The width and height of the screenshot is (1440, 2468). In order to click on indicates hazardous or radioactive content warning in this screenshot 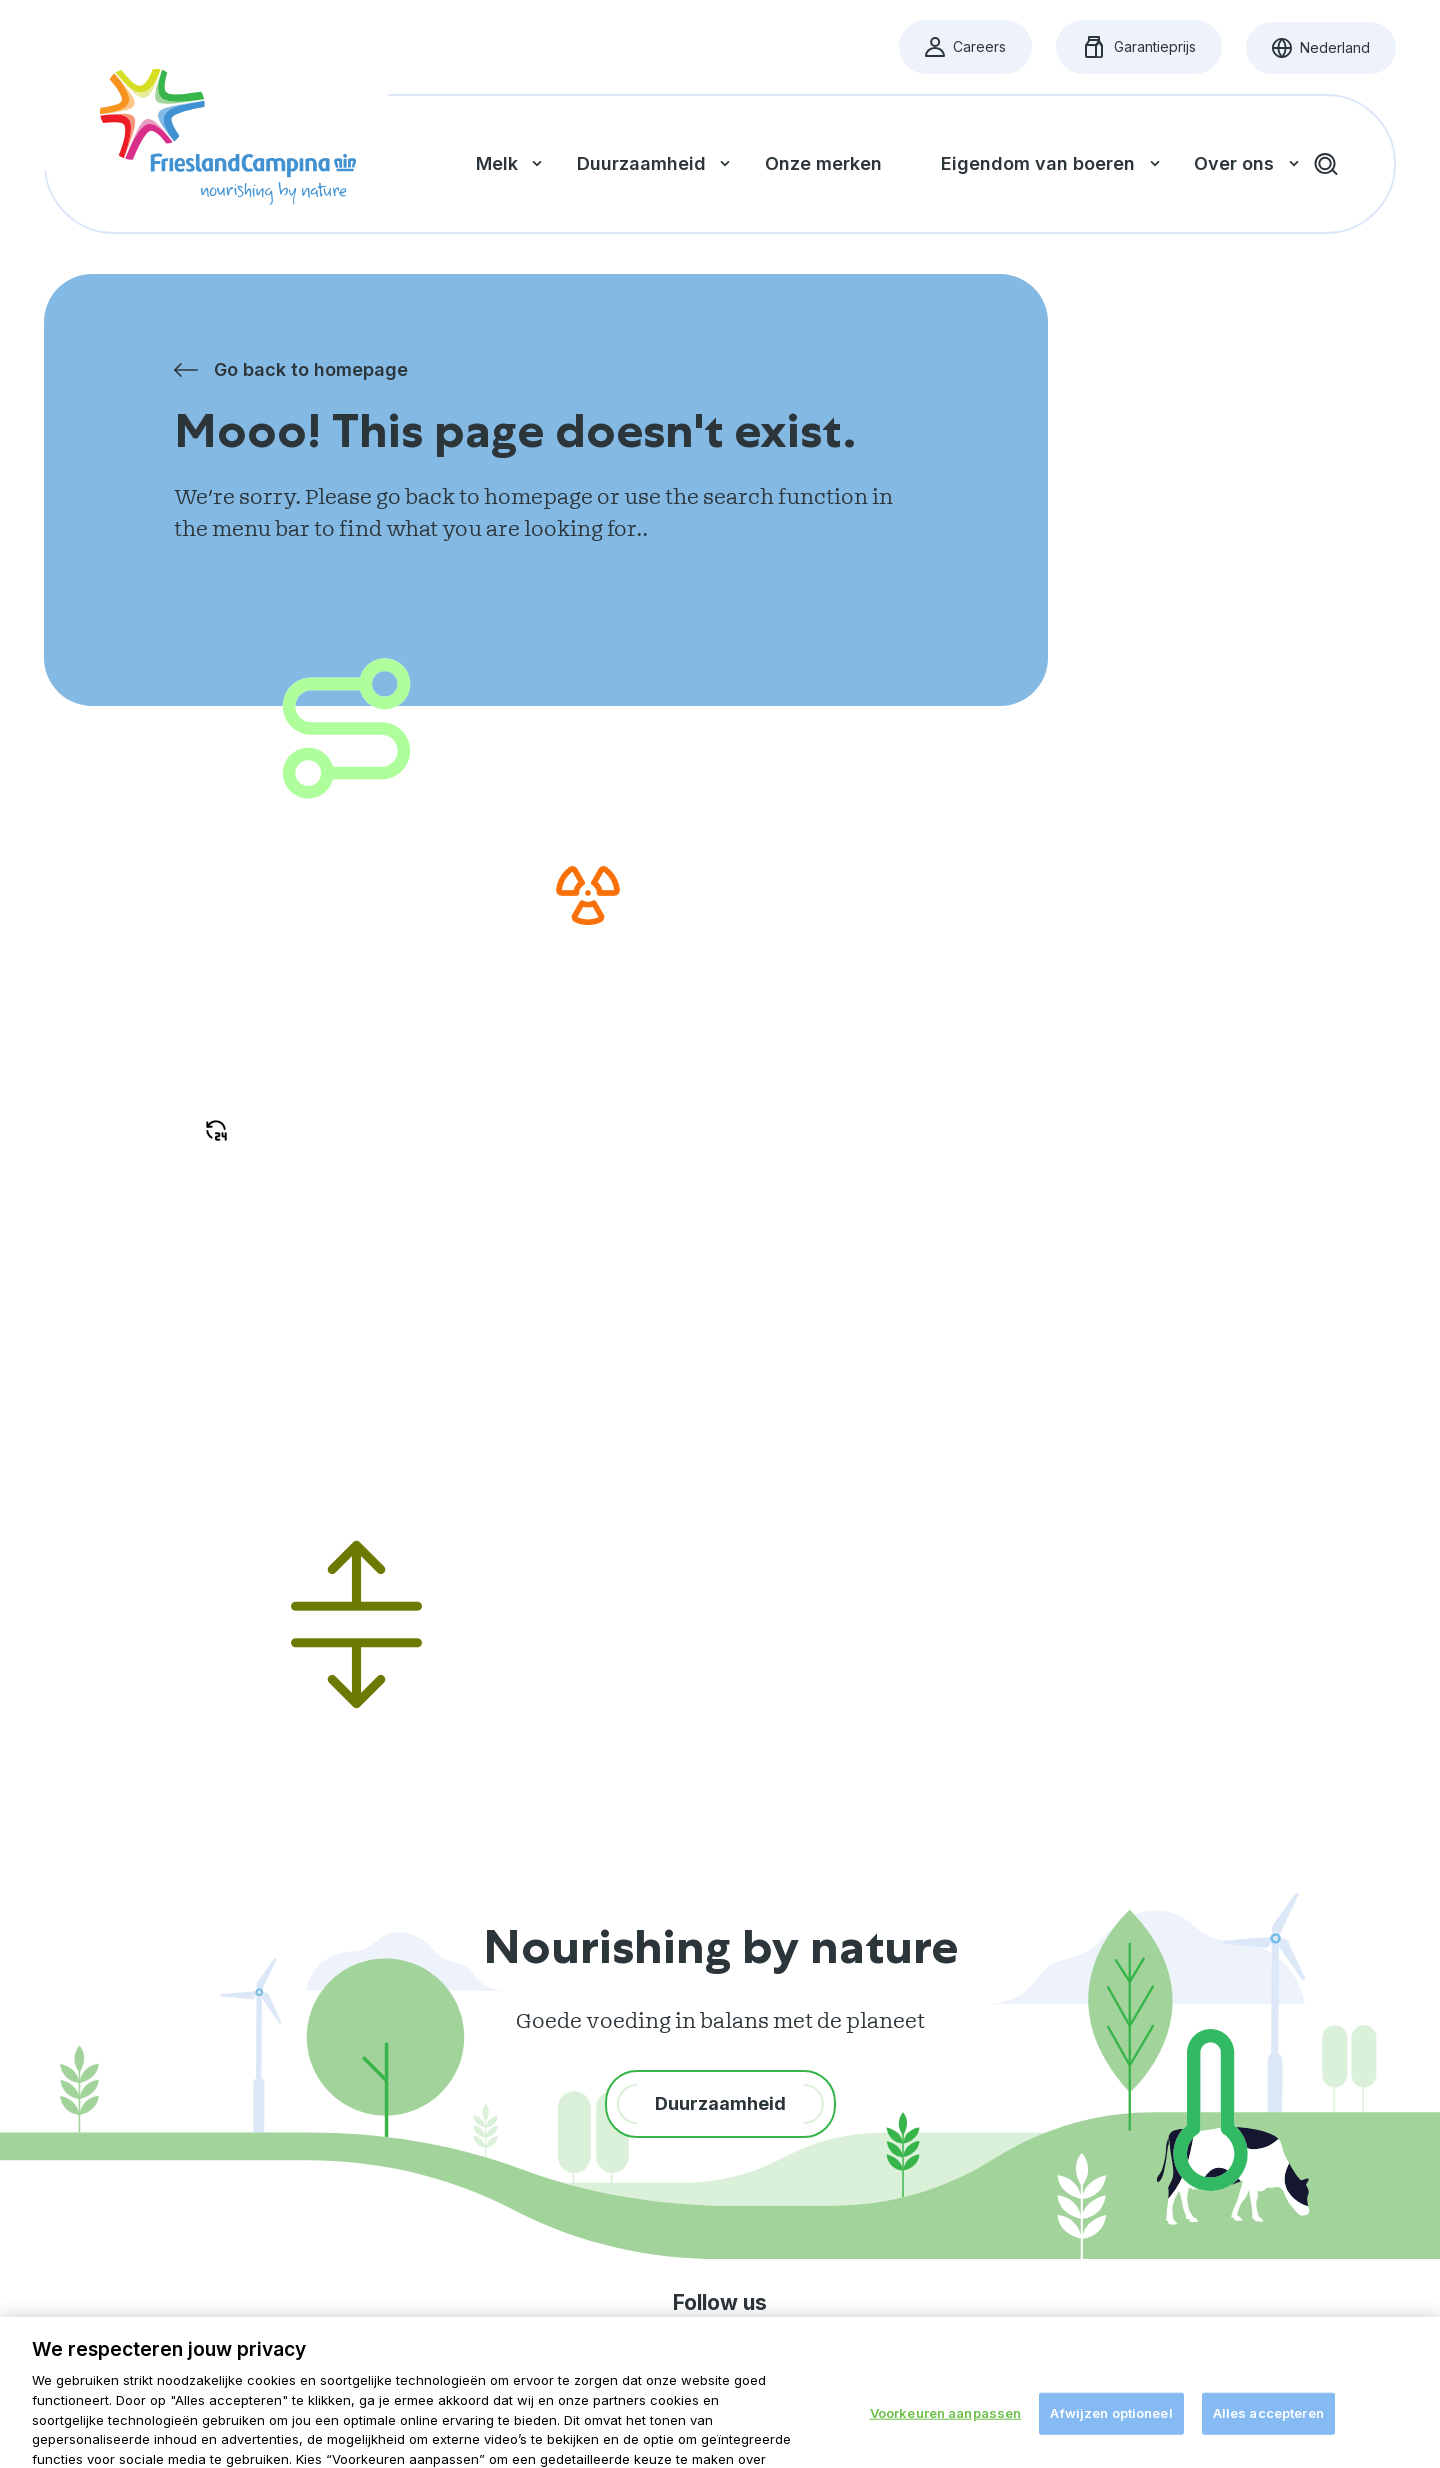, I will do `click(588, 893)`.